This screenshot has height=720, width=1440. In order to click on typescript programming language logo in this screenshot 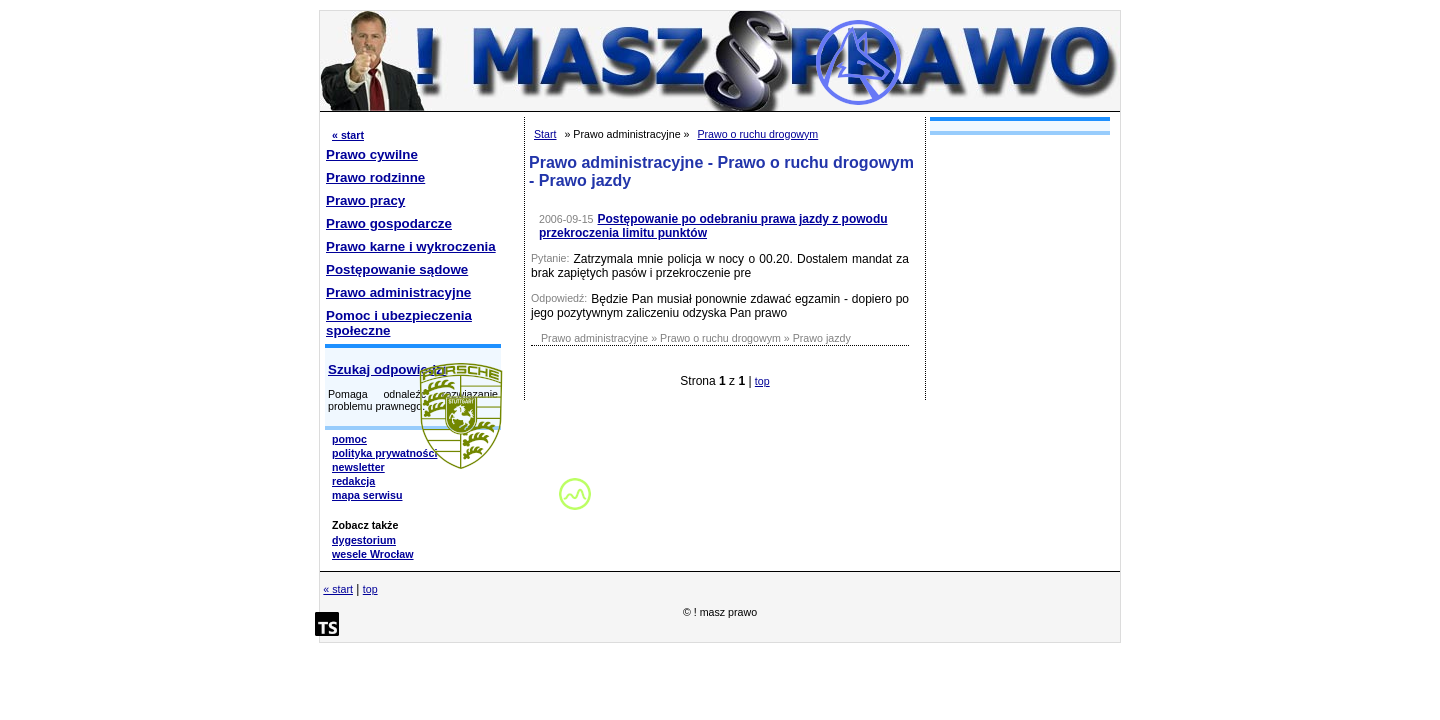, I will do `click(327, 624)`.